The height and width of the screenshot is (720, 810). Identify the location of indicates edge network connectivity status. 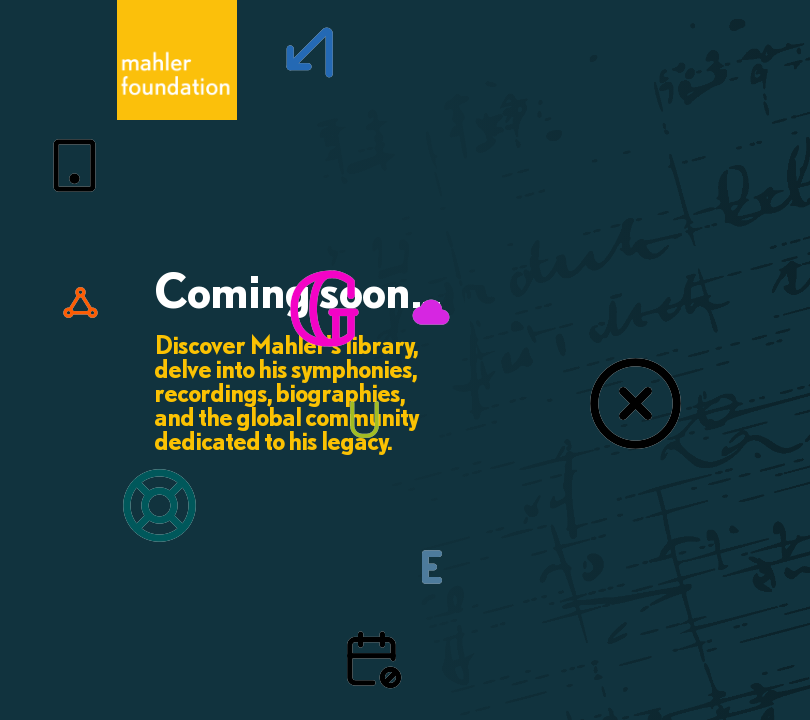
(432, 567).